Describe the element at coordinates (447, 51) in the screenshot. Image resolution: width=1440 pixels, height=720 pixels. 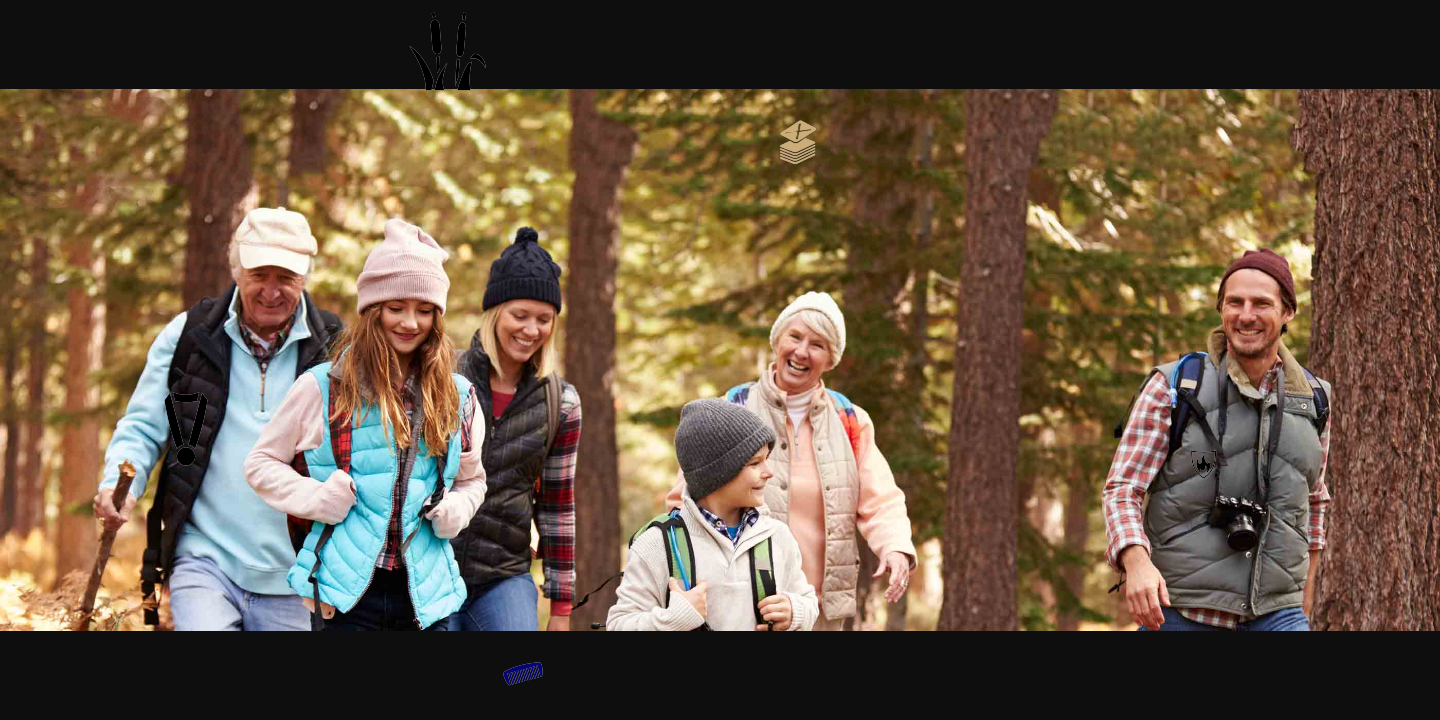
I see `indicates a wetland or marsh environment in a game` at that location.